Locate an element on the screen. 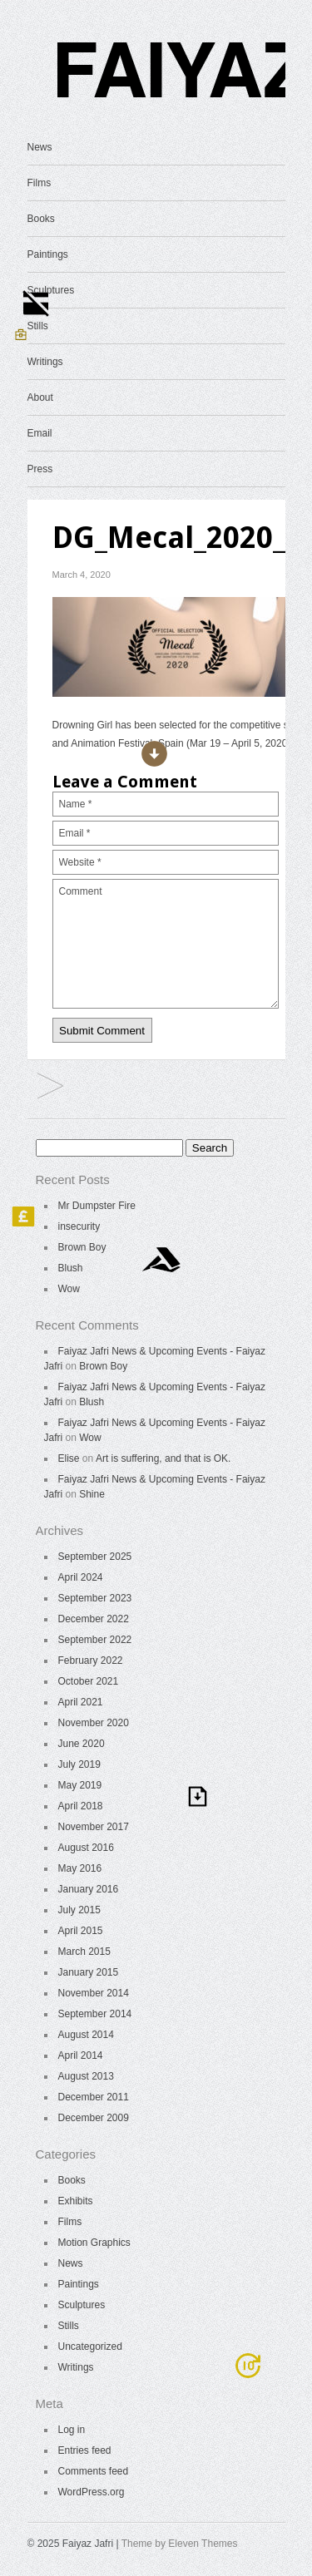 This screenshot has height=2576, width=312. access British pound currency settings is located at coordinates (23, 1216).